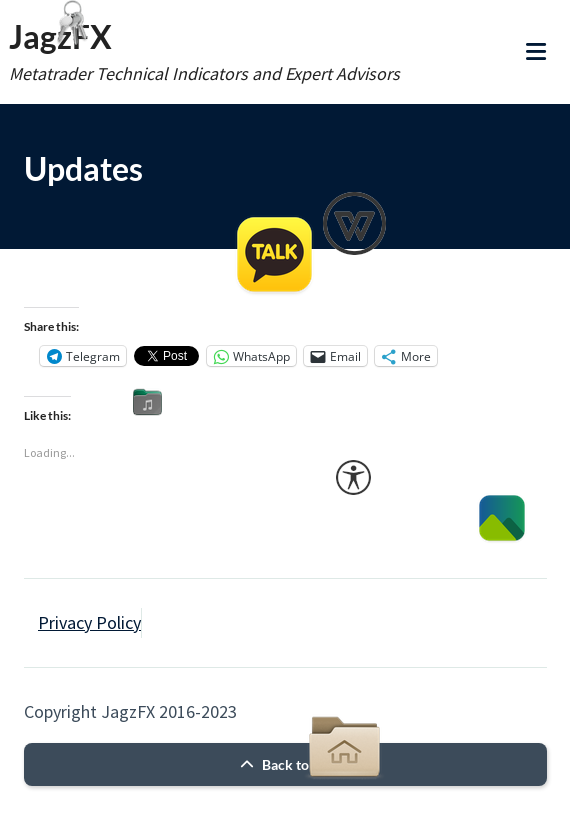 This screenshot has height=815, width=570. I want to click on access accessibility settings, so click(353, 477).